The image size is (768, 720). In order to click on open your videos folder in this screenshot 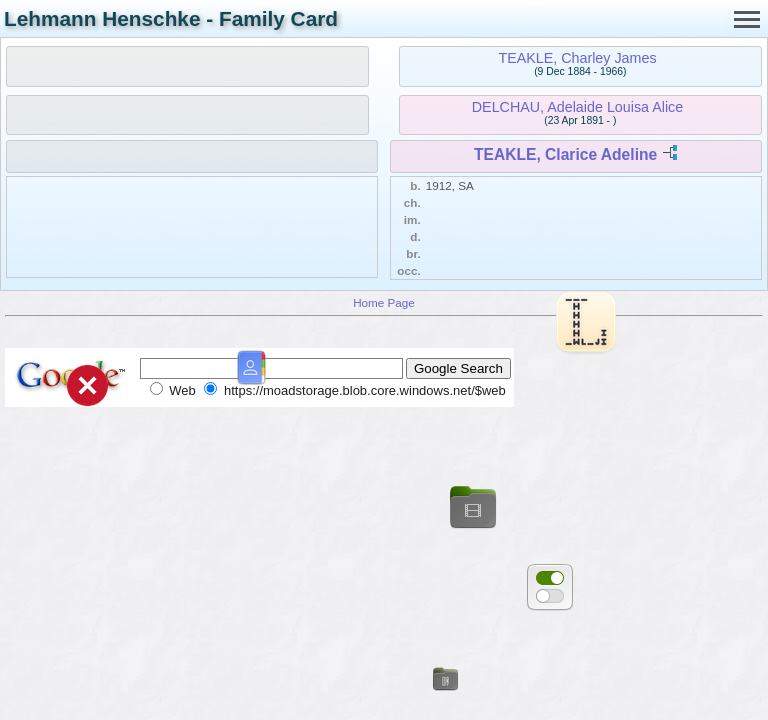, I will do `click(473, 507)`.